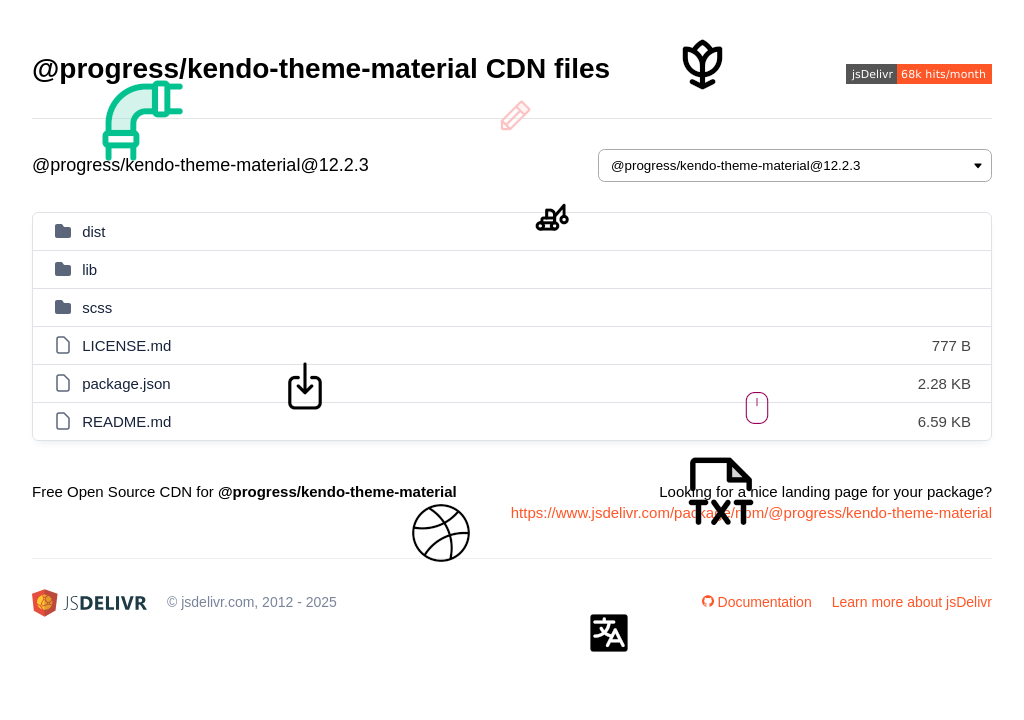 The image size is (1024, 720). Describe the element at coordinates (721, 494) in the screenshot. I see `open a plain text file` at that location.